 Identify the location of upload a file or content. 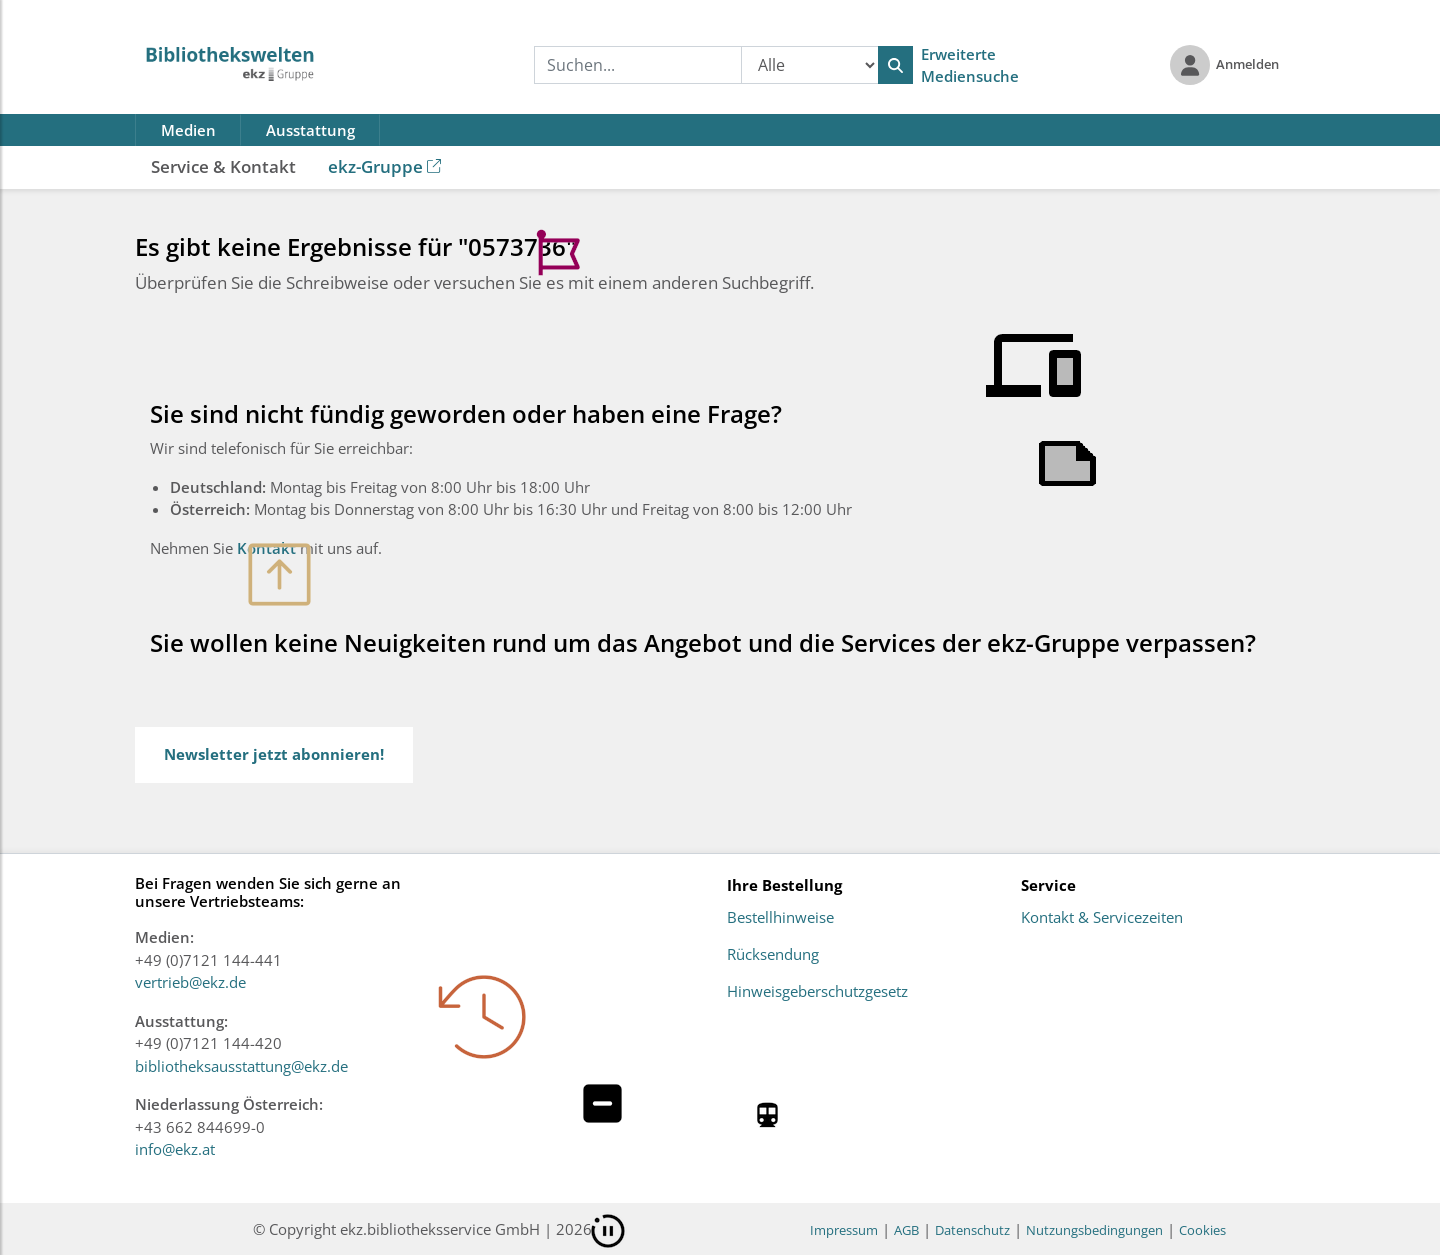
(279, 574).